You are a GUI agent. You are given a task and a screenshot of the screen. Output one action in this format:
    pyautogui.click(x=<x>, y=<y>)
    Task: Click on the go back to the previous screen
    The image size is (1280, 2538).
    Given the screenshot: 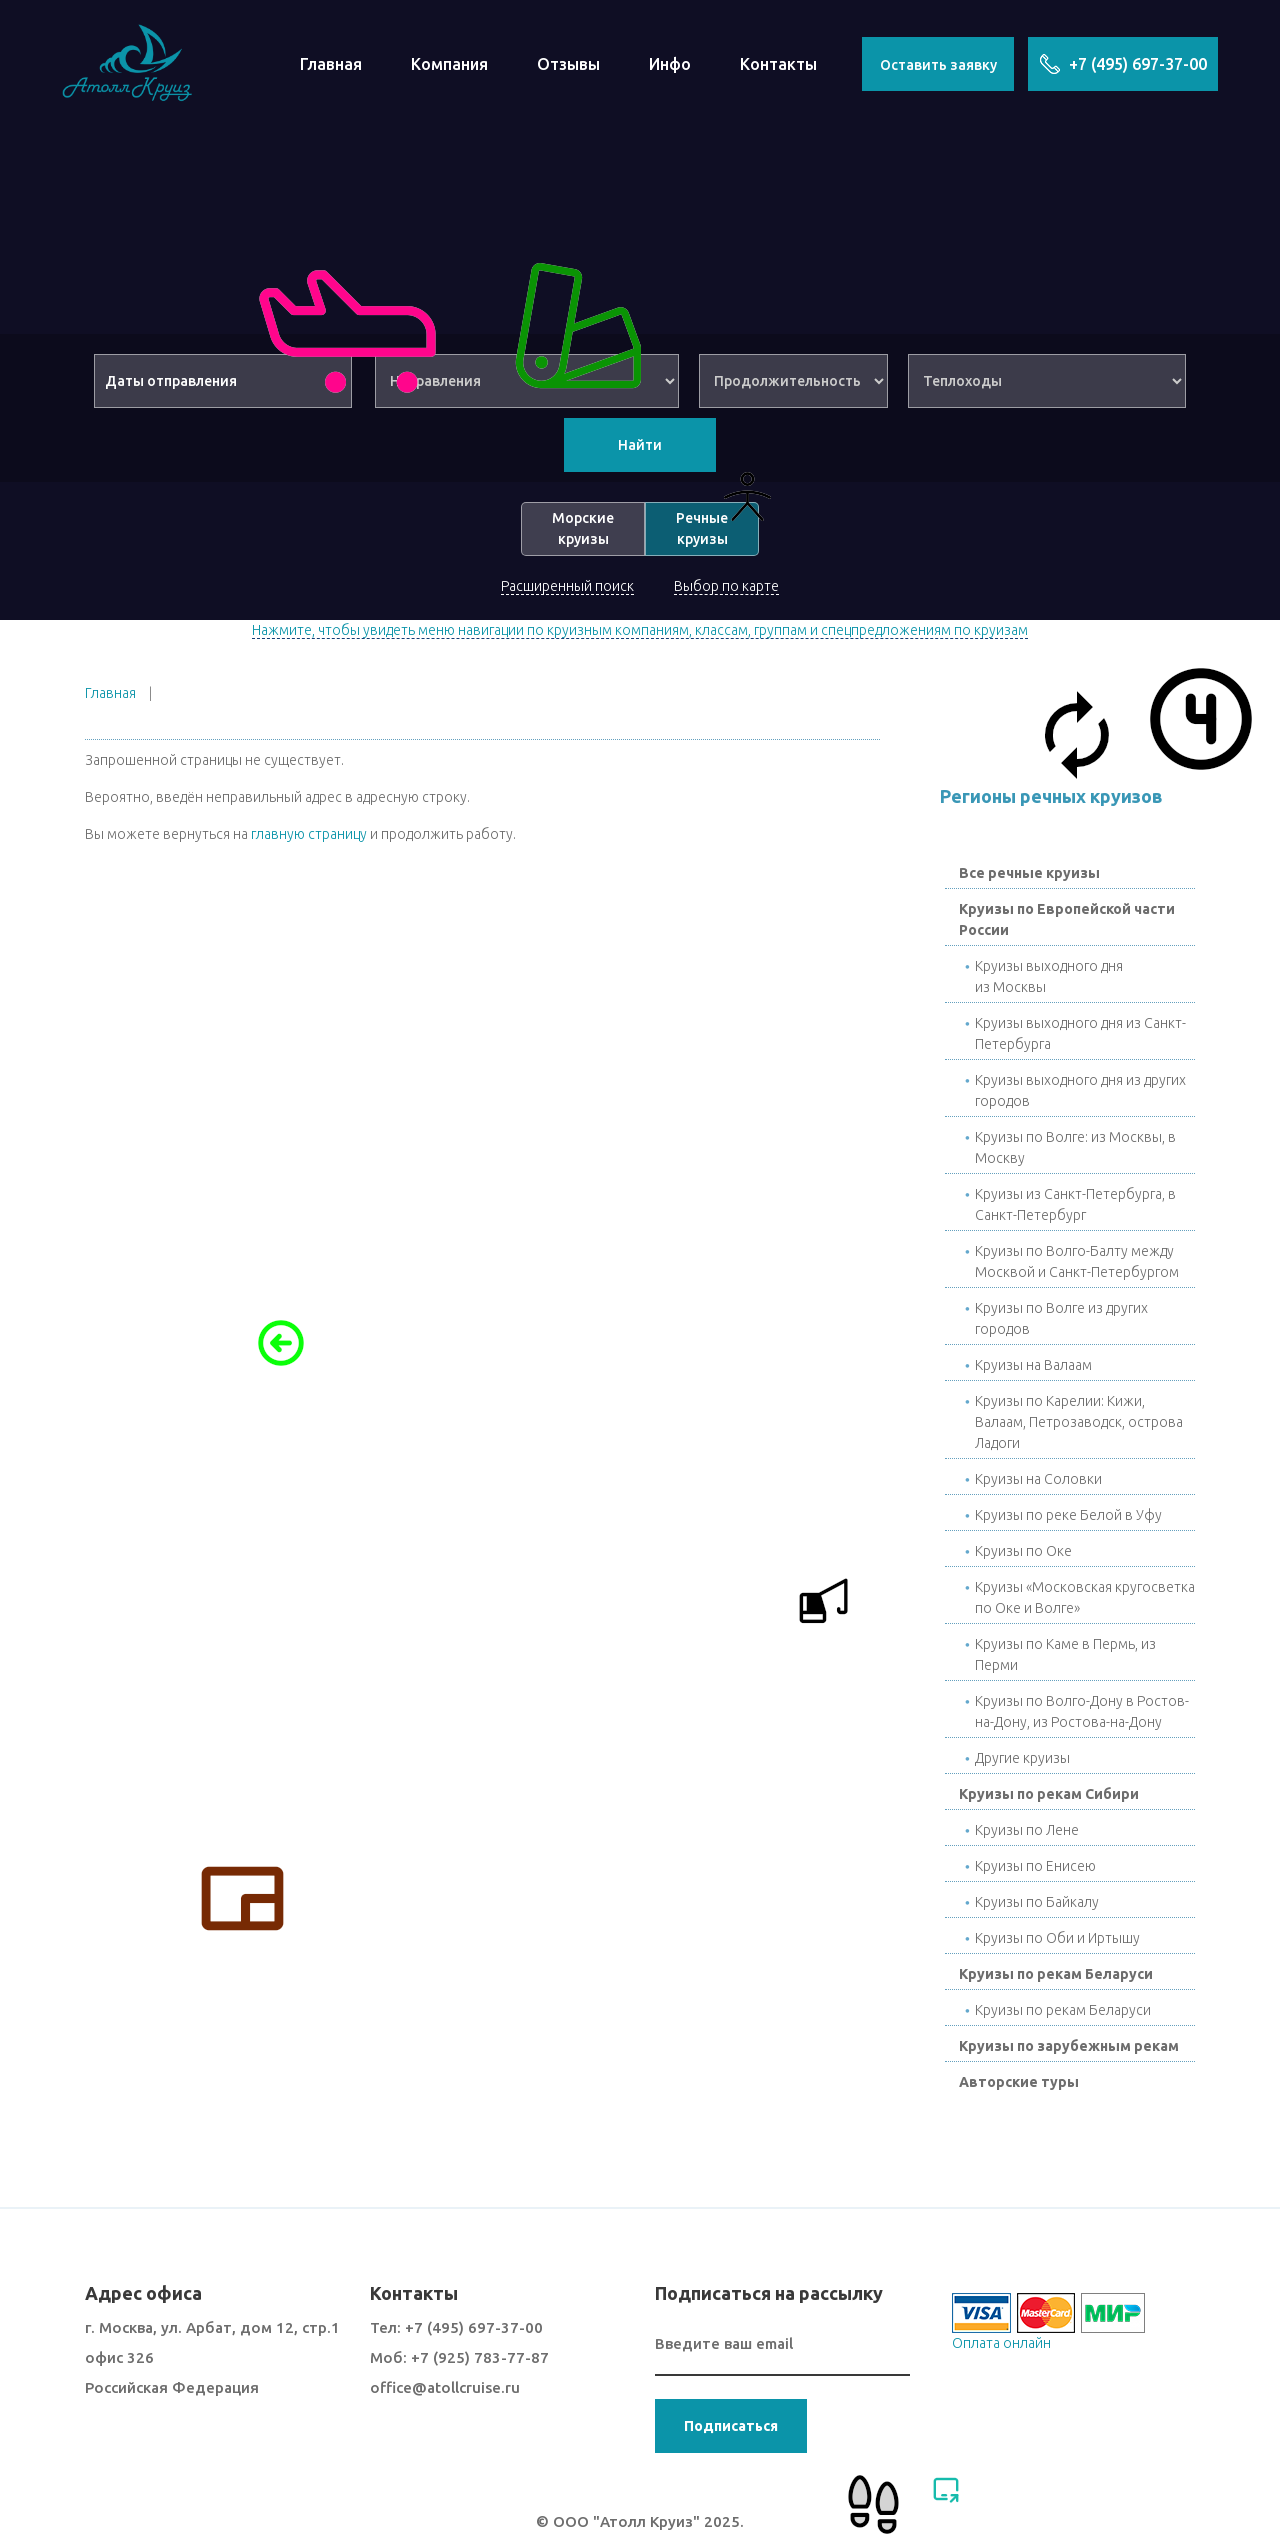 What is the action you would take?
    pyautogui.click(x=281, y=1343)
    